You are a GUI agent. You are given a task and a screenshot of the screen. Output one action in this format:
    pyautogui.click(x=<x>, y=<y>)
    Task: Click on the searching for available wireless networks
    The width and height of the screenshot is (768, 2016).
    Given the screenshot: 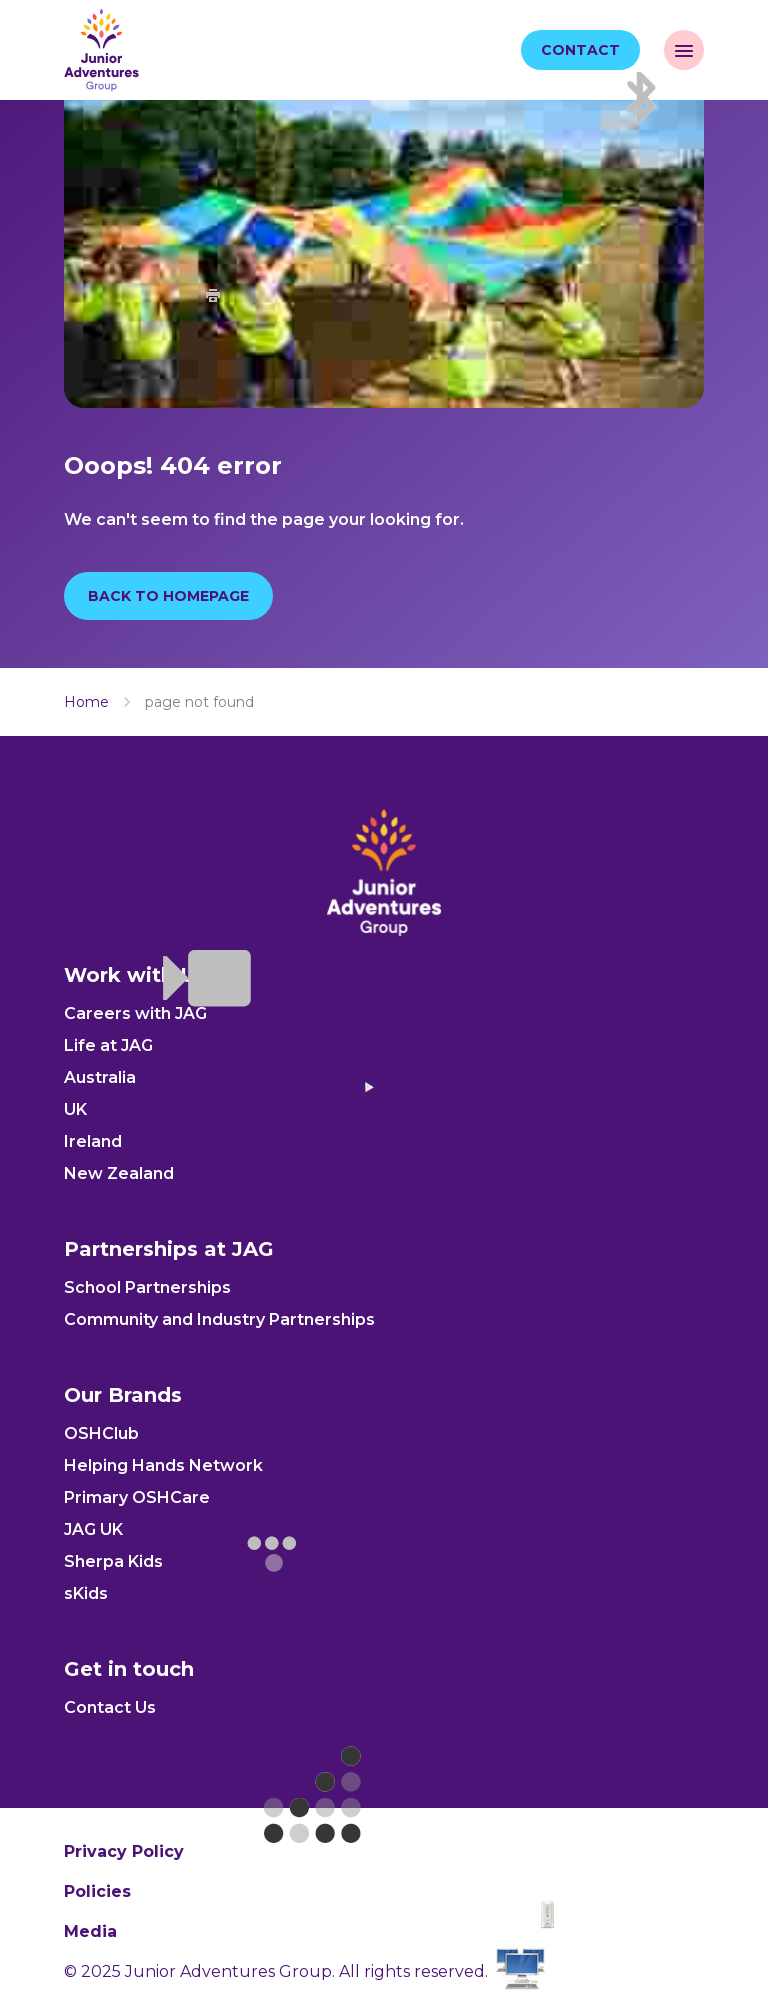 What is the action you would take?
    pyautogui.click(x=274, y=1541)
    